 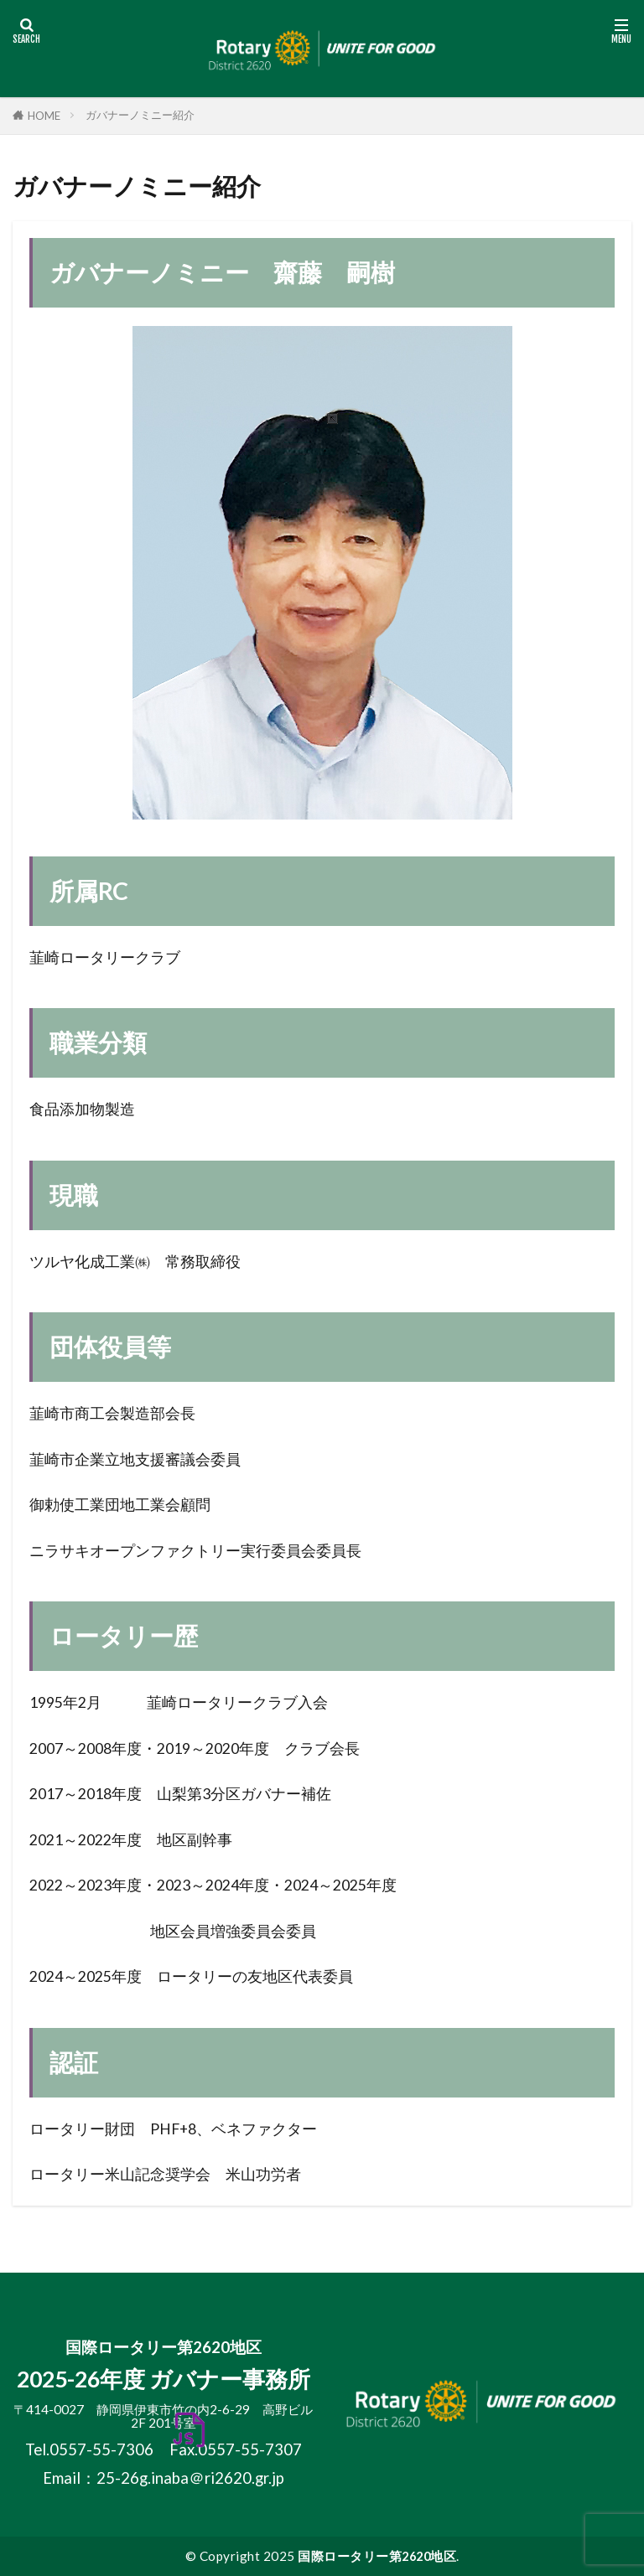 I want to click on navigate to the top-left or home position, so click(x=332, y=418).